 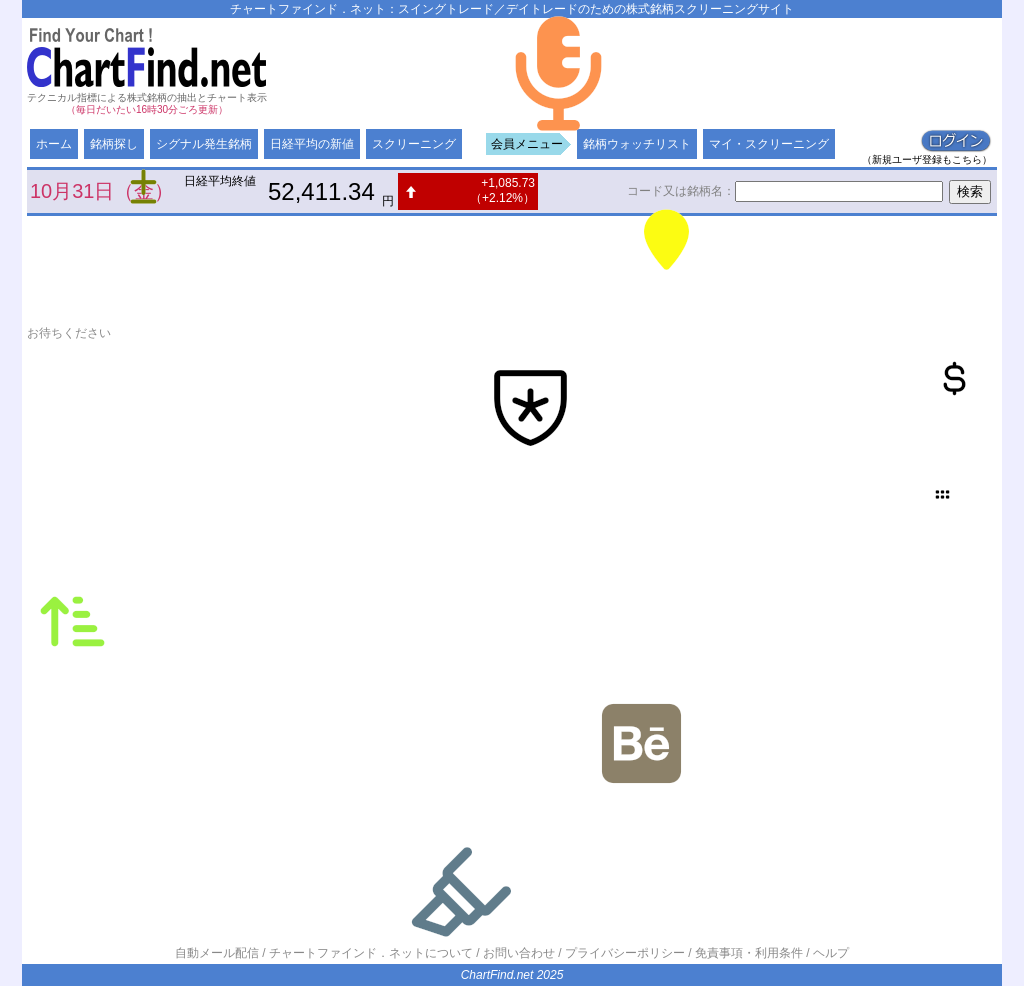 I want to click on mark a location on the map, so click(x=666, y=239).